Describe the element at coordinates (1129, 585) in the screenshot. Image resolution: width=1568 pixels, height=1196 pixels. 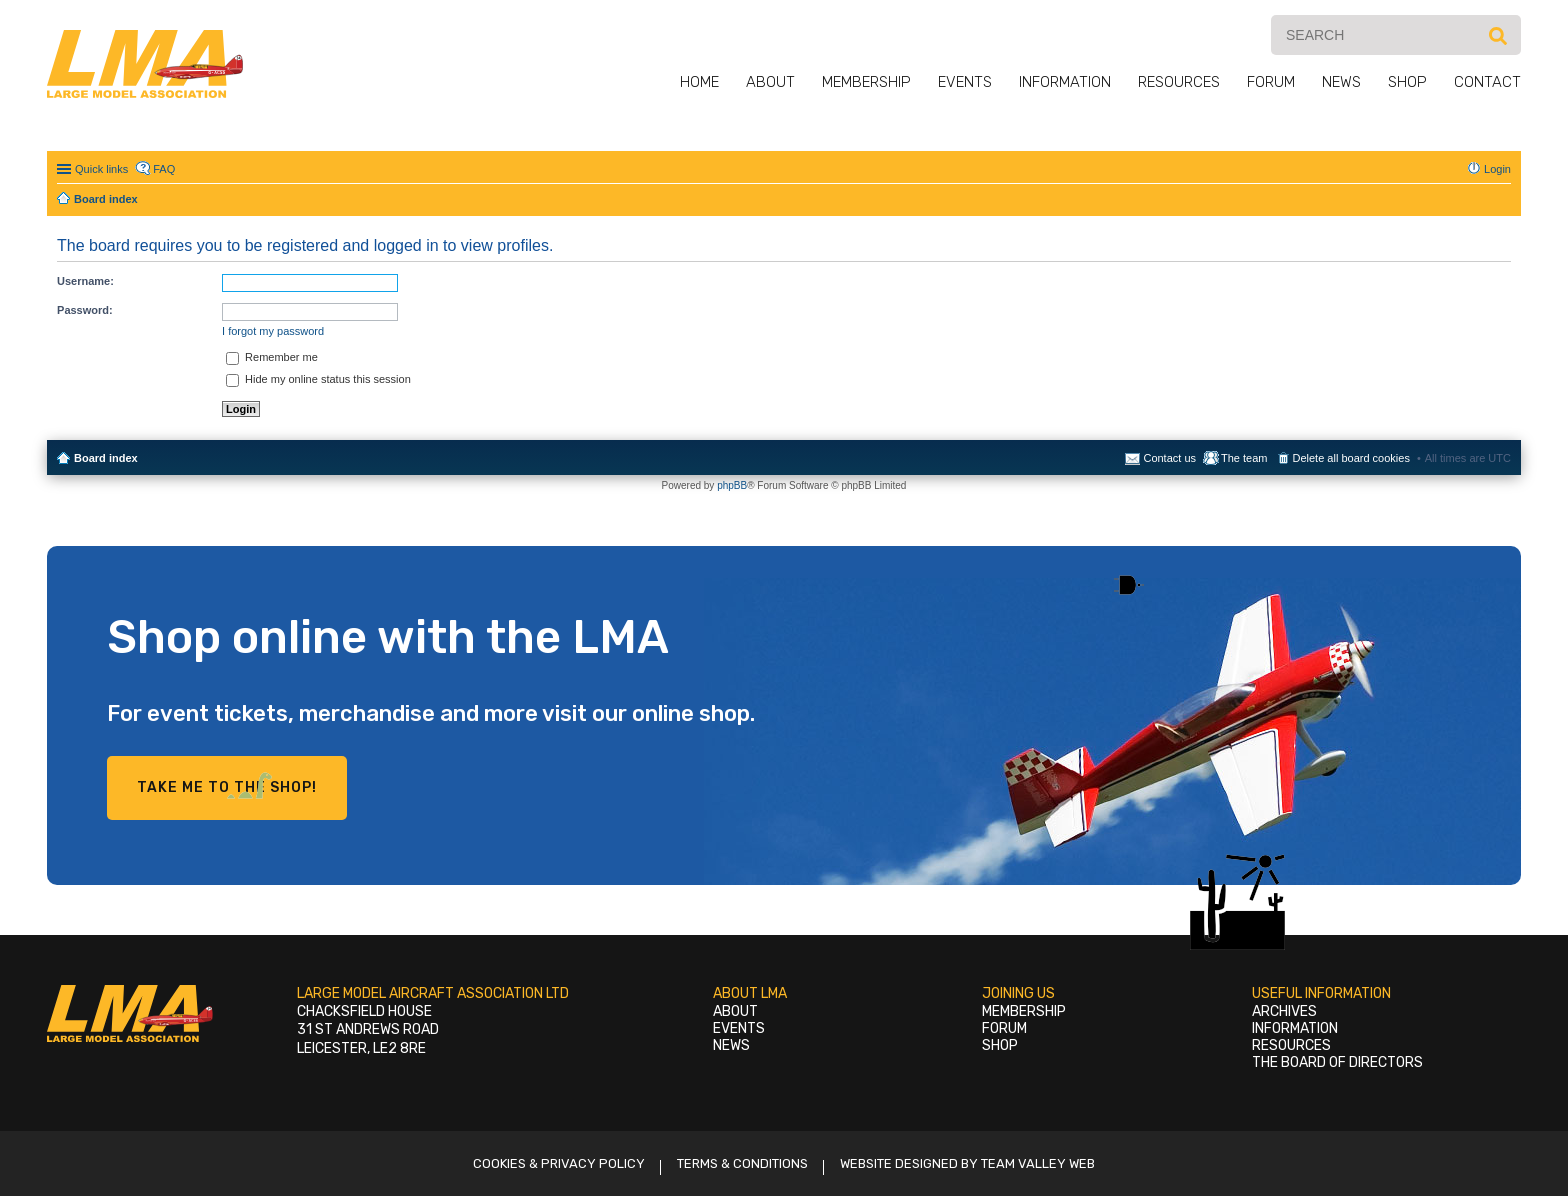
I see `represents a NAND logic gate in a circuit diagram` at that location.